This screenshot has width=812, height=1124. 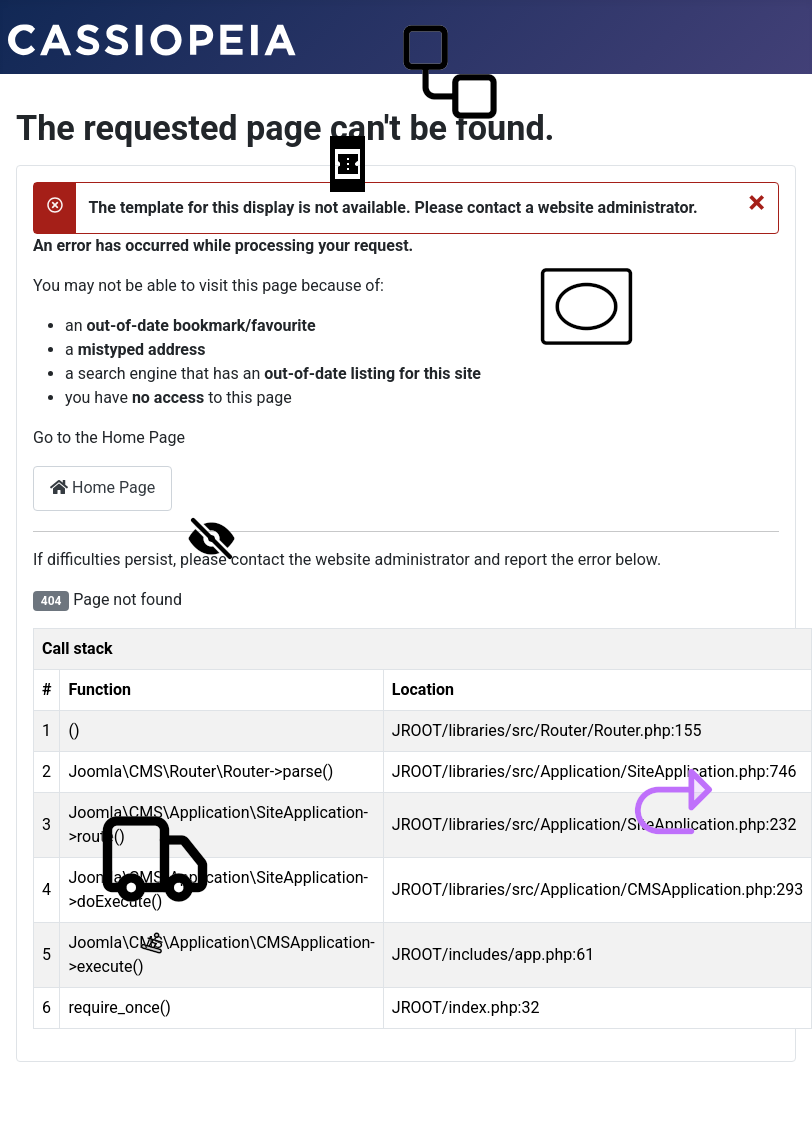 I want to click on access snowboarding or winter sports content, so click(x=153, y=943).